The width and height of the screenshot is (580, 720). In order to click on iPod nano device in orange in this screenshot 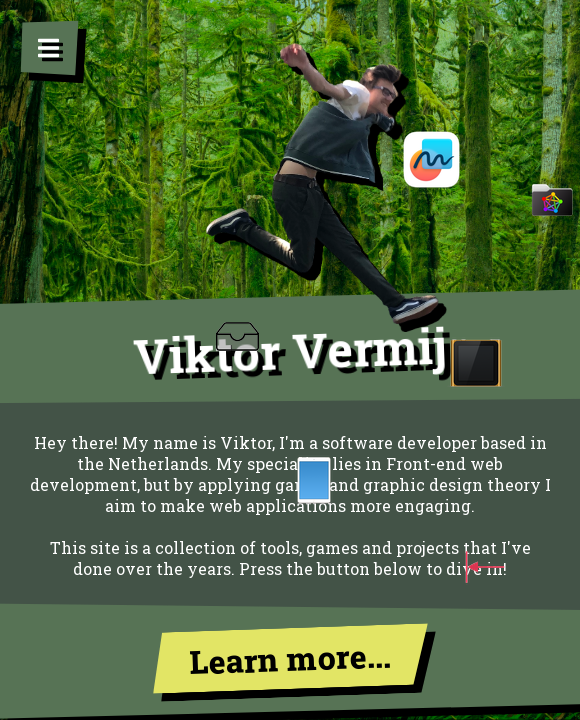, I will do `click(476, 363)`.